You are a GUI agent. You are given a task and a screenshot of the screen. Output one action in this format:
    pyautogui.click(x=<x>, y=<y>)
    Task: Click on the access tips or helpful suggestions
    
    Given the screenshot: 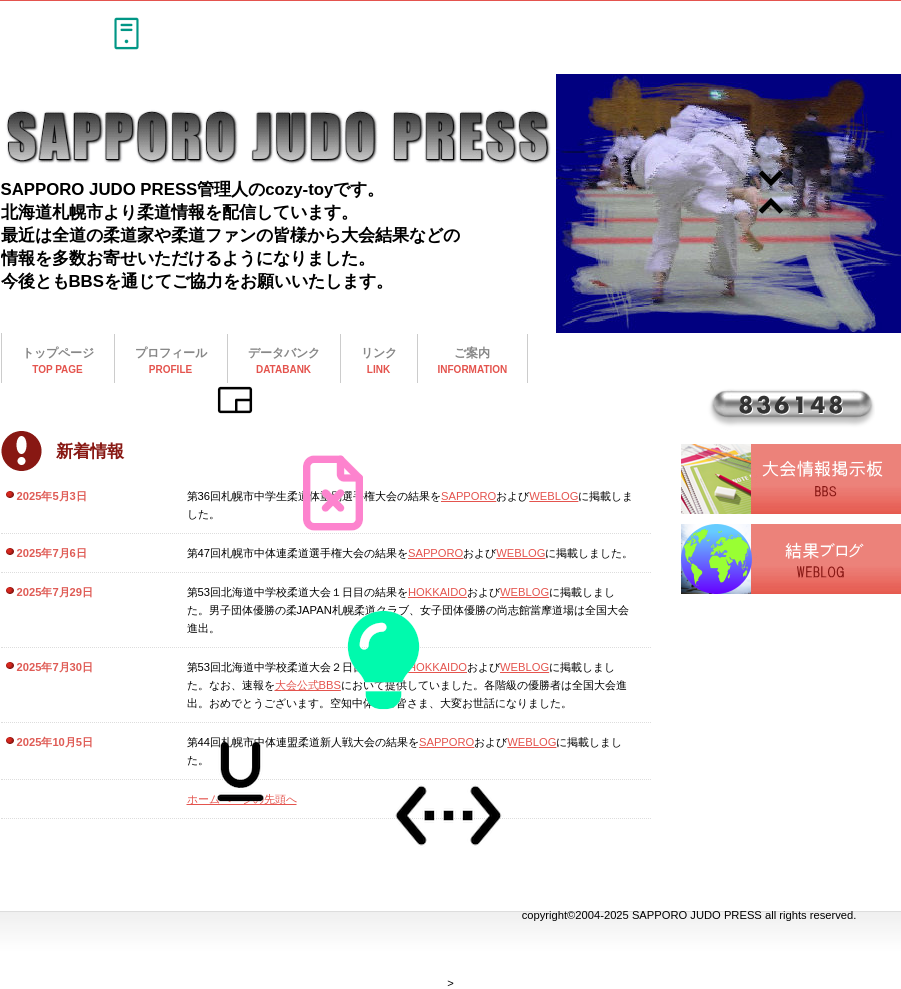 What is the action you would take?
    pyautogui.click(x=383, y=658)
    